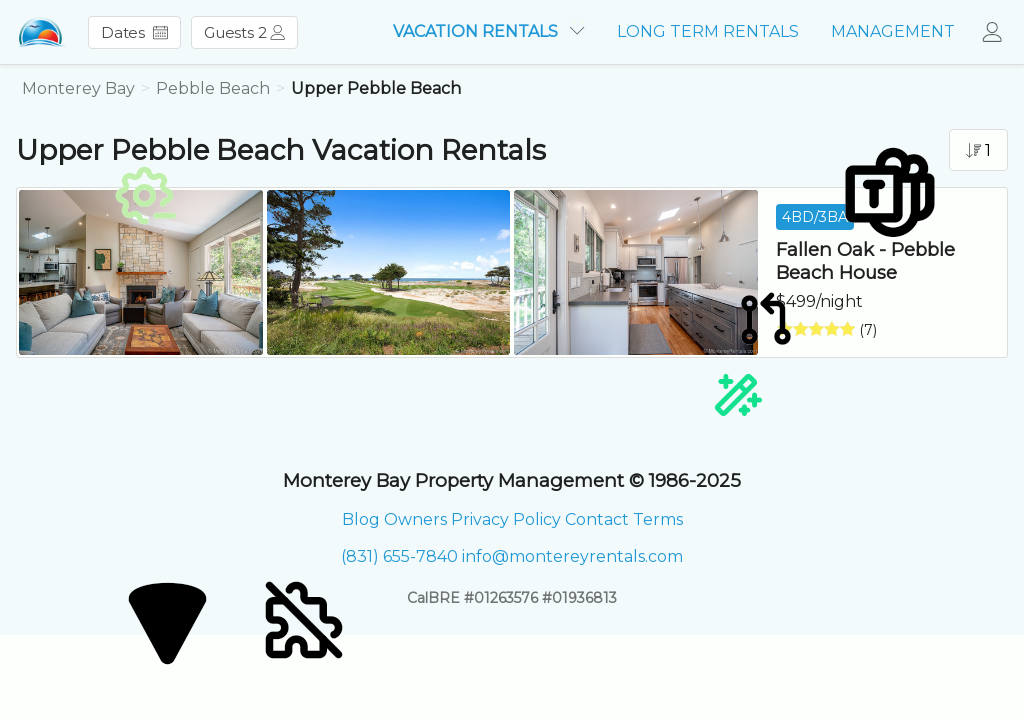  Describe the element at coordinates (736, 395) in the screenshot. I see `apply auto-enhance or smart adjustments` at that location.